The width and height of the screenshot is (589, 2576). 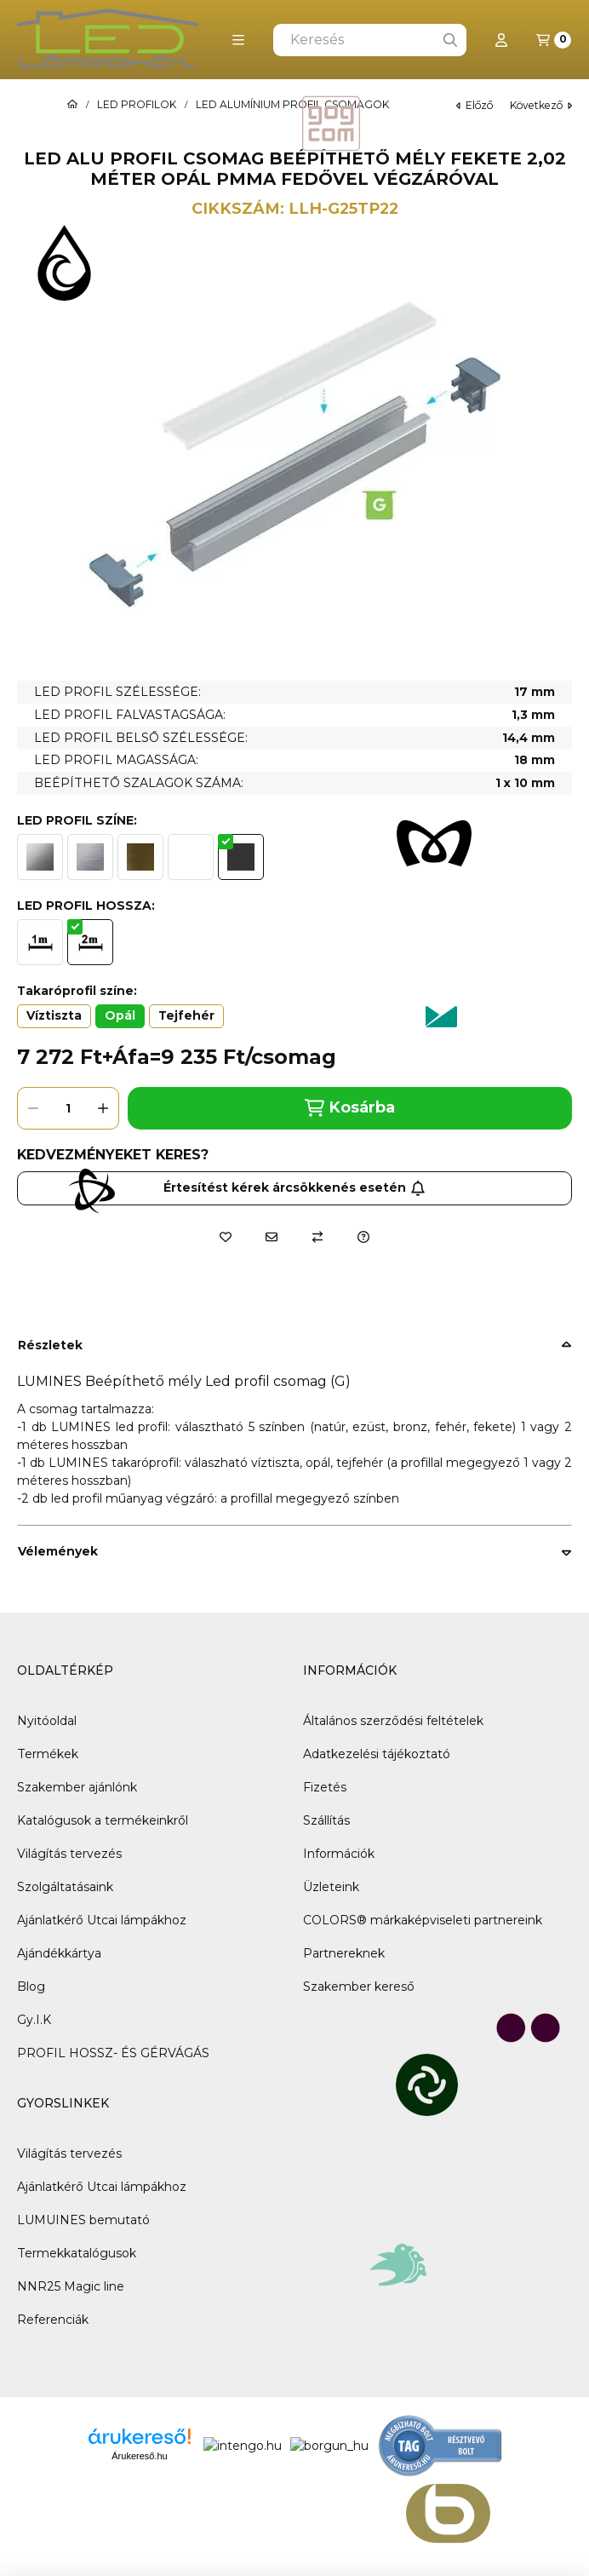 I want to click on launch Battle.net gaming client, so click(x=92, y=1191).